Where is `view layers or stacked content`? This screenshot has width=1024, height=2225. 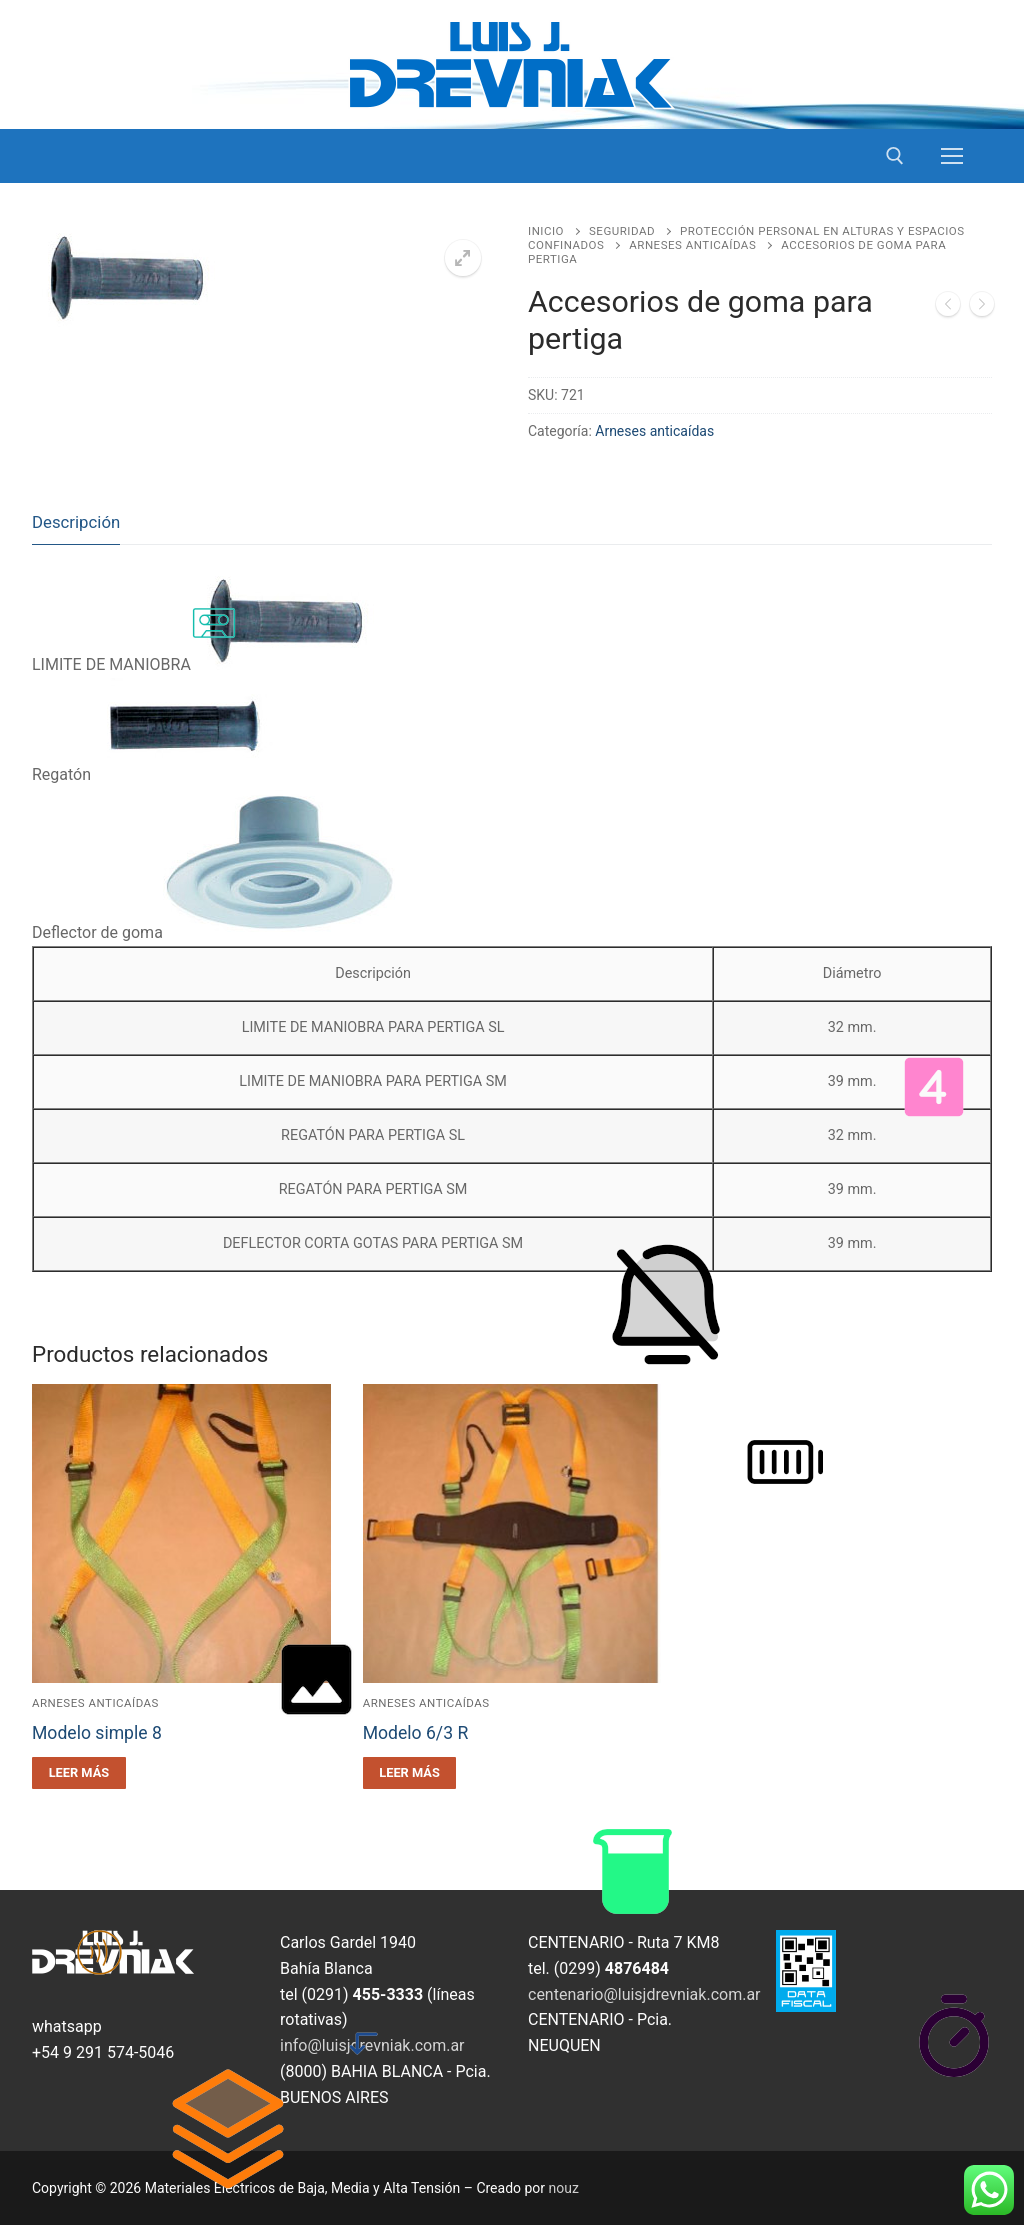 view layers or stacked content is located at coordinates (228, 2129).